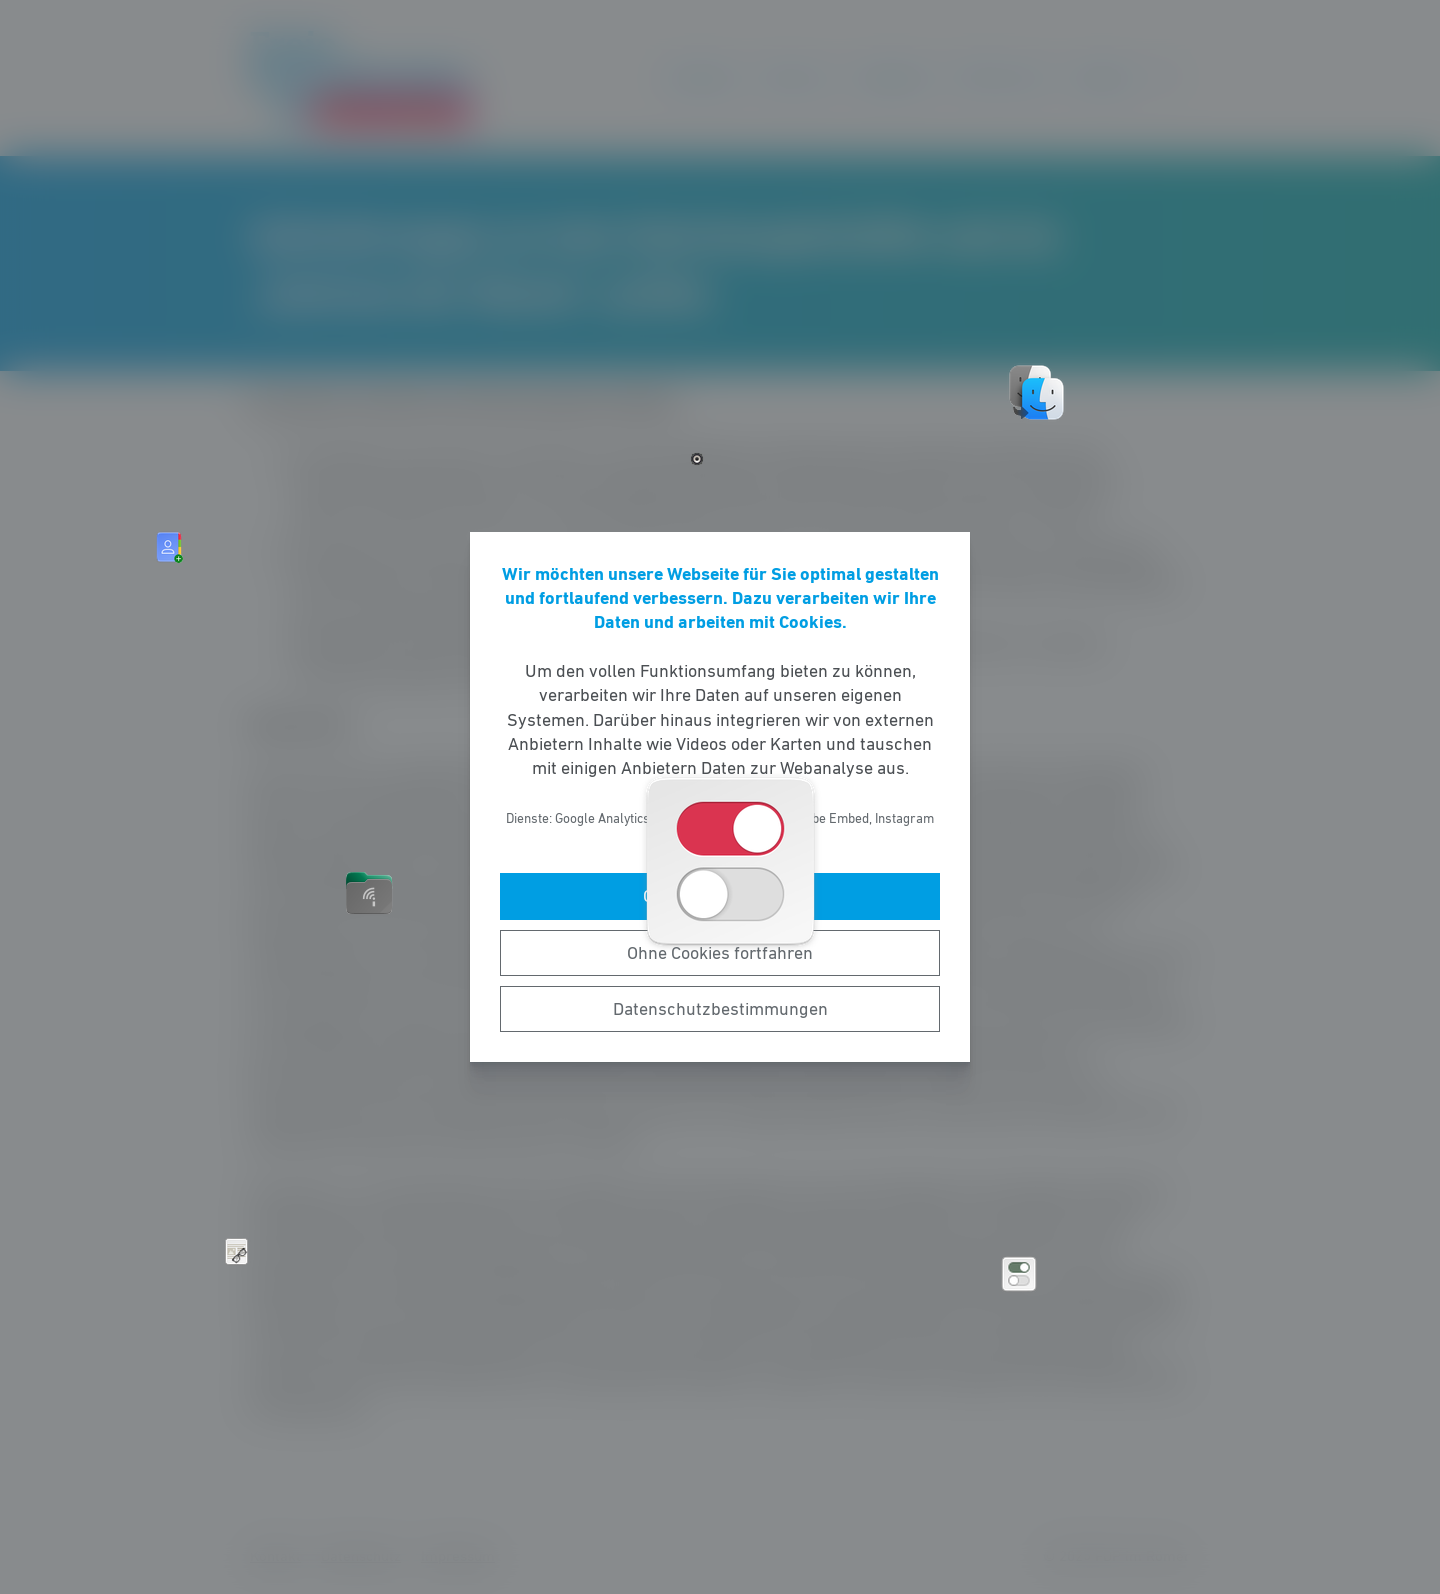 The image size is (1440, 1594). I want to click on open desktop preferences or settings, so click(730, 861).